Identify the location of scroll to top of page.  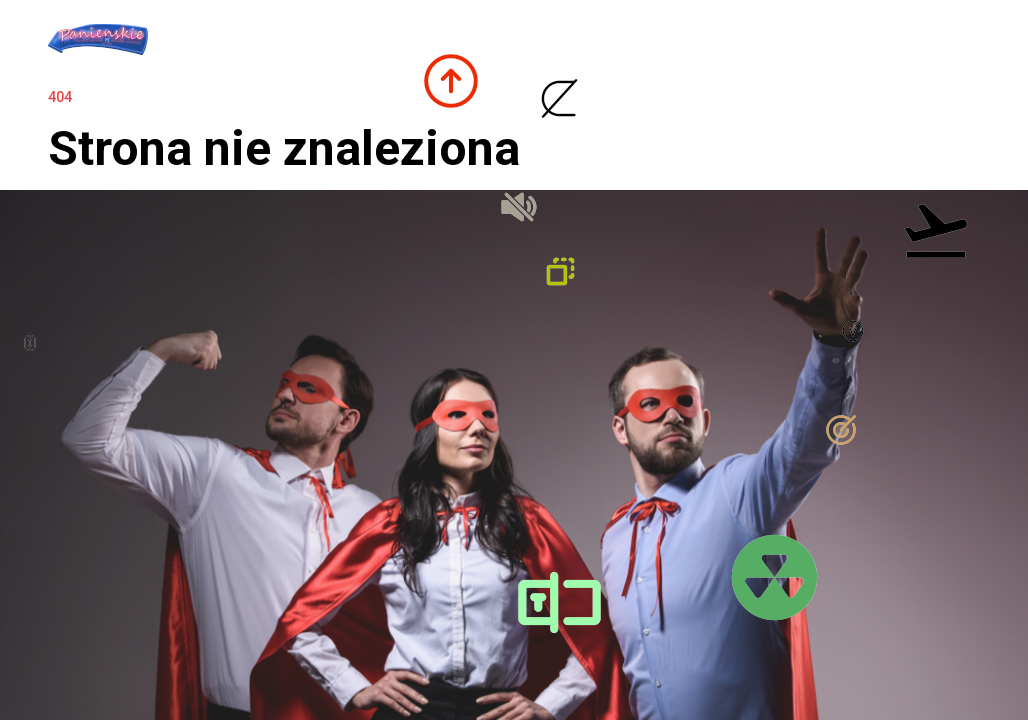
(451, 81).